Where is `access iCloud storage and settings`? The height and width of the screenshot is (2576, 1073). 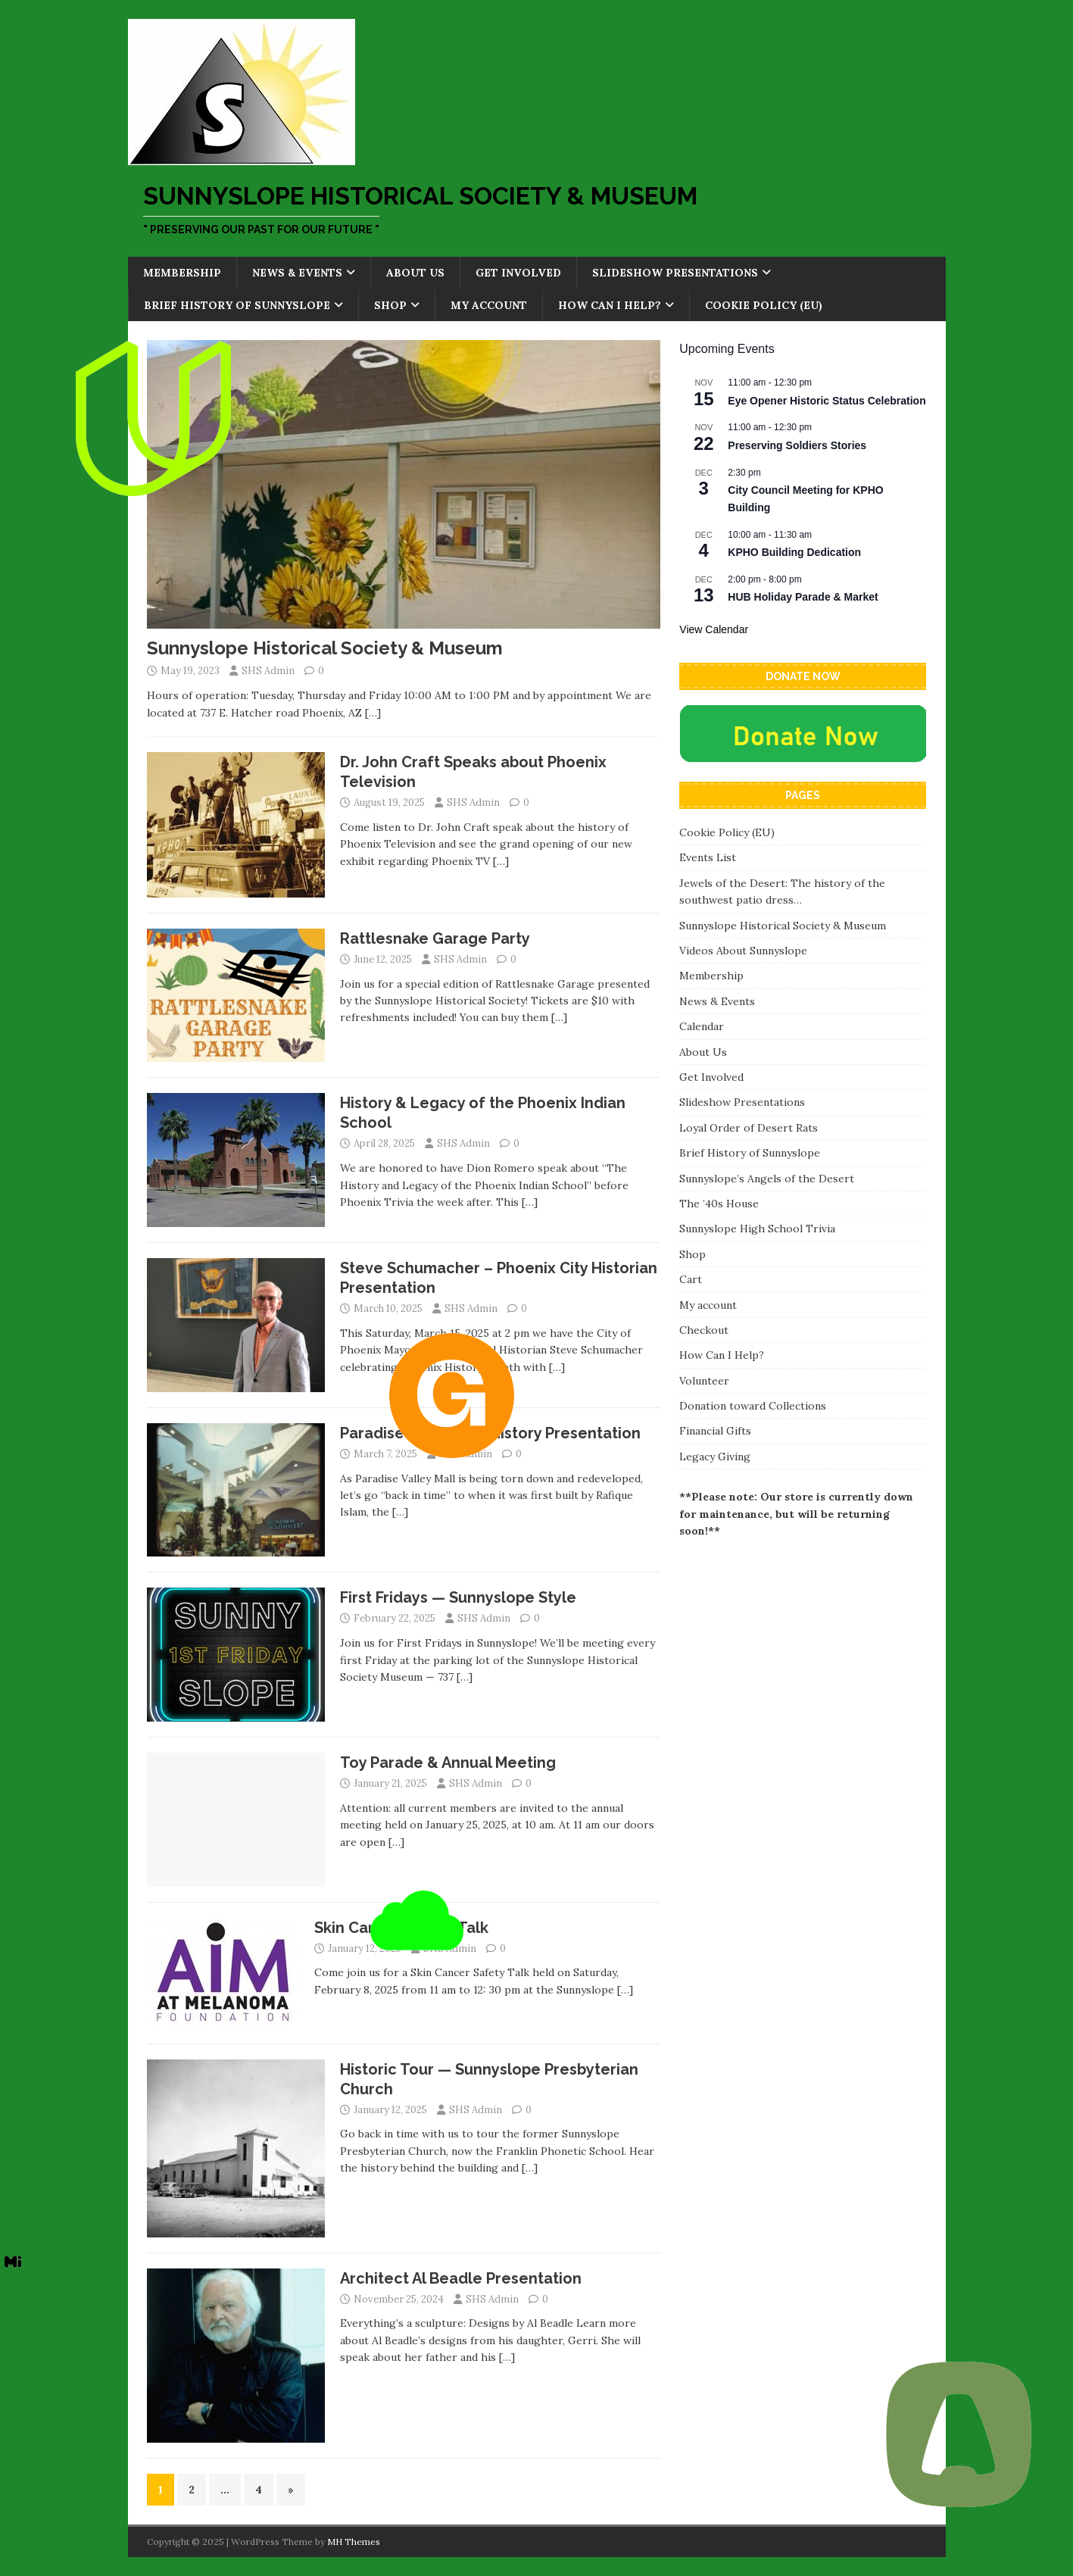 access iCloud storage and settings is located at coordinates (416, 1920).